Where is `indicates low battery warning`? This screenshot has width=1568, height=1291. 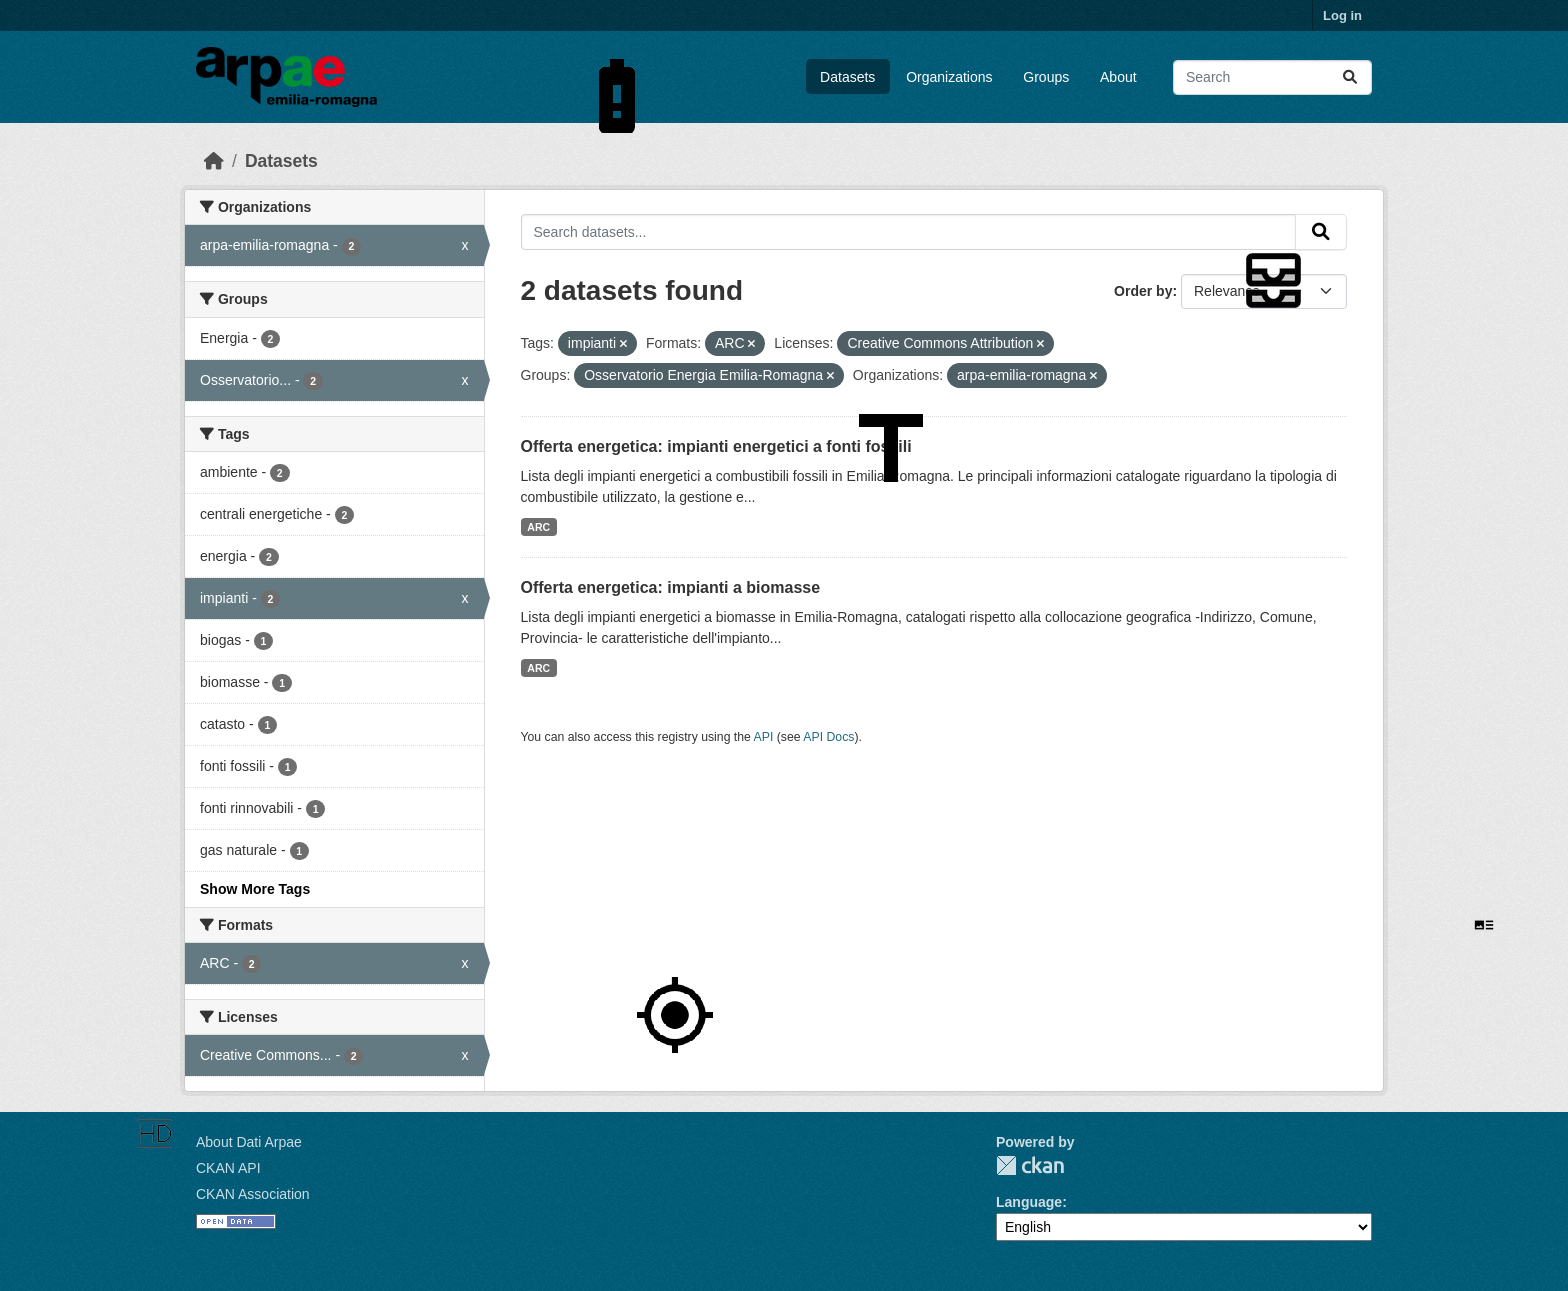
indicates low battery warning is located at coordinates (617, 96).